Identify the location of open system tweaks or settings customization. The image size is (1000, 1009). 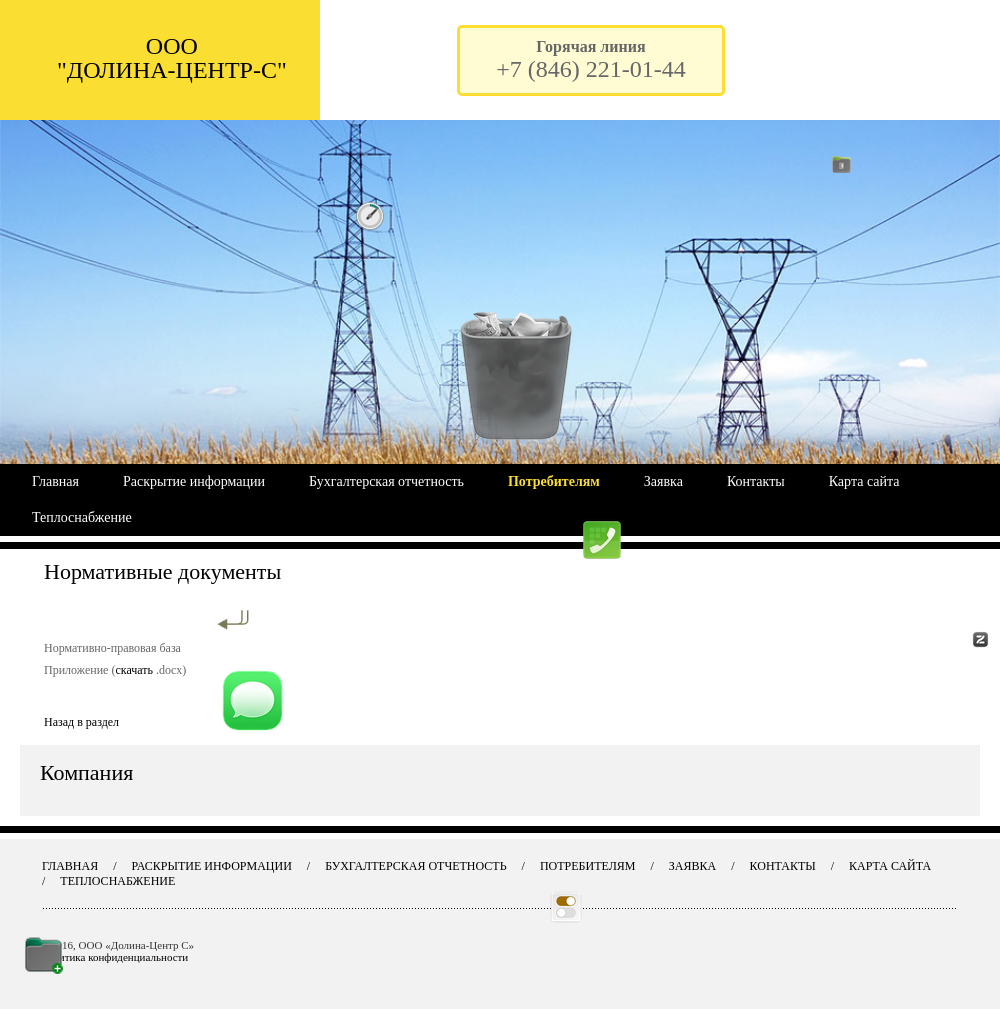
(566, 907).